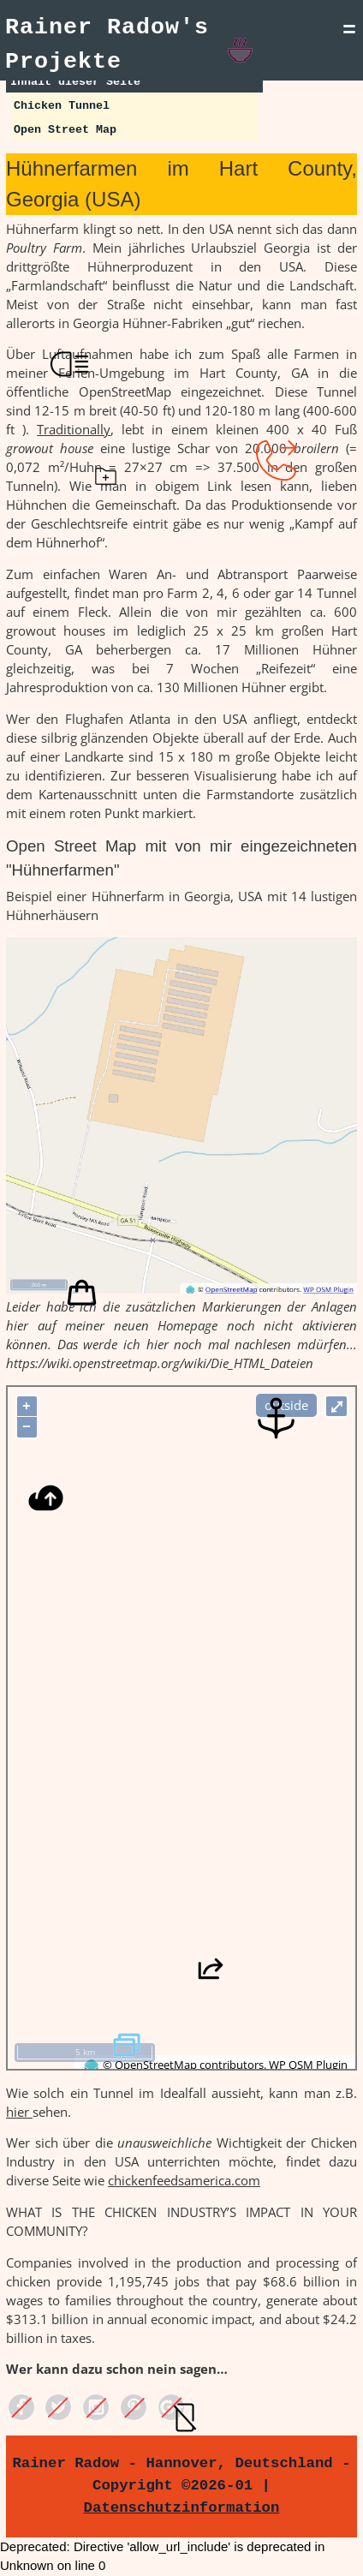  I want to click on toggle vehicle headlights on/off, so click(69, 364).